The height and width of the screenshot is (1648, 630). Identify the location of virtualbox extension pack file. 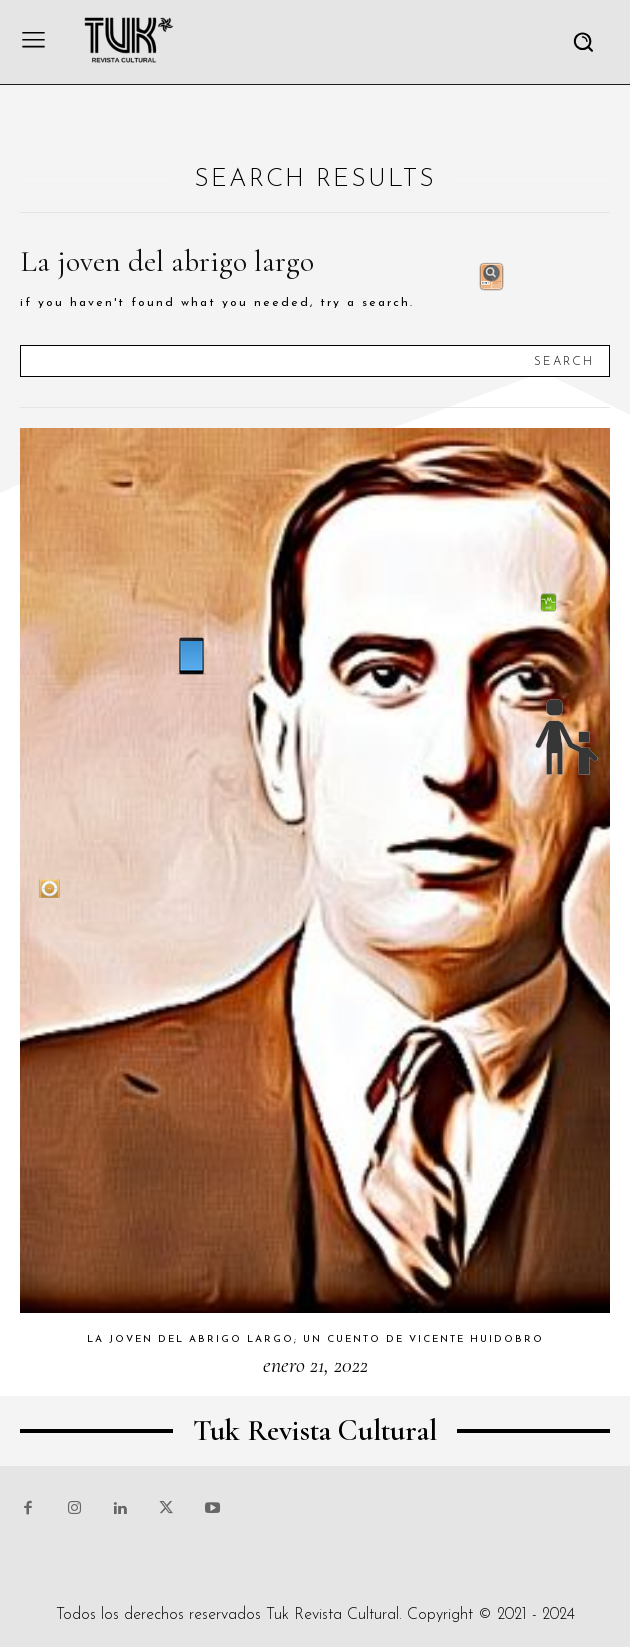
(548, 602).